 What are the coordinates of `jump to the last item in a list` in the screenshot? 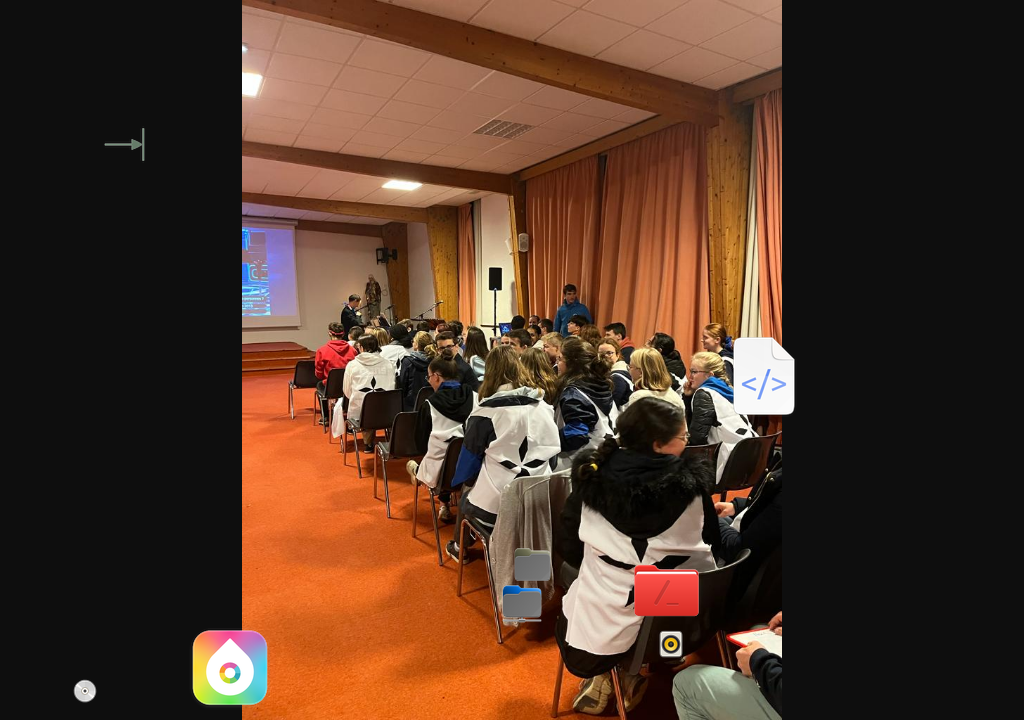 It's located at (124, 144).